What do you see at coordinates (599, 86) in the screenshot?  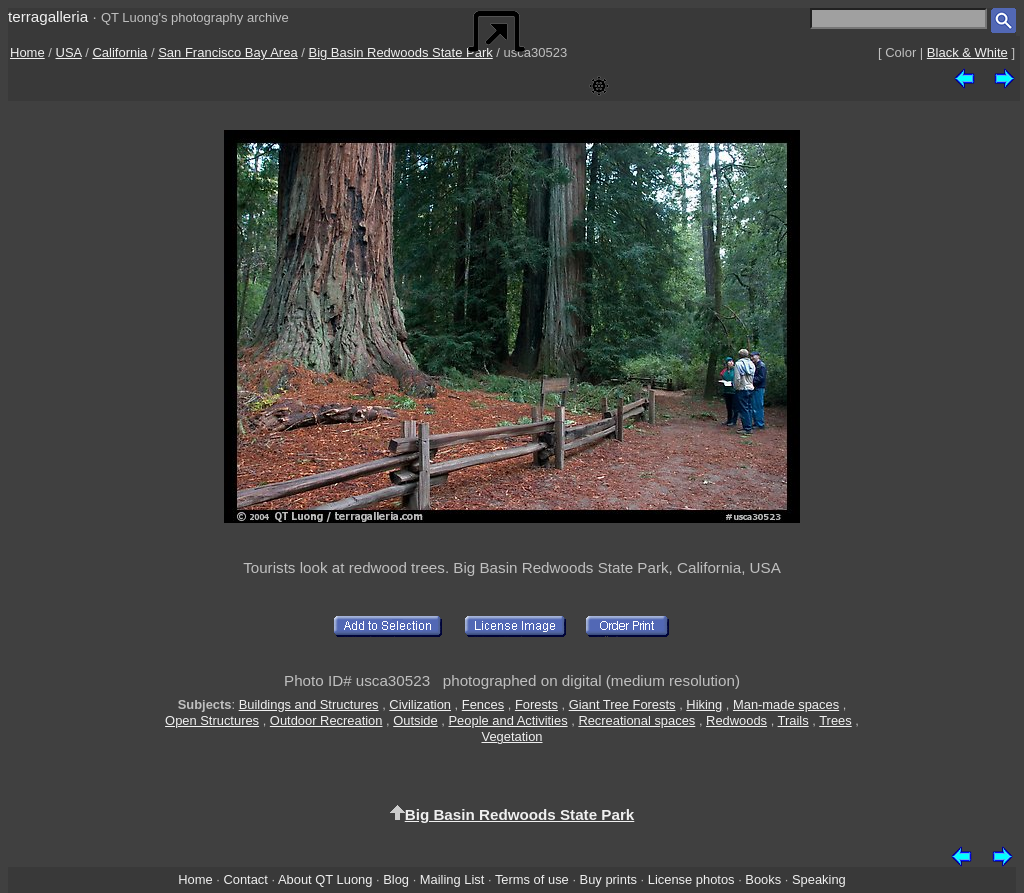 I see `view coronavirus or COVID-19 related information` at bounding box center [599, 86].